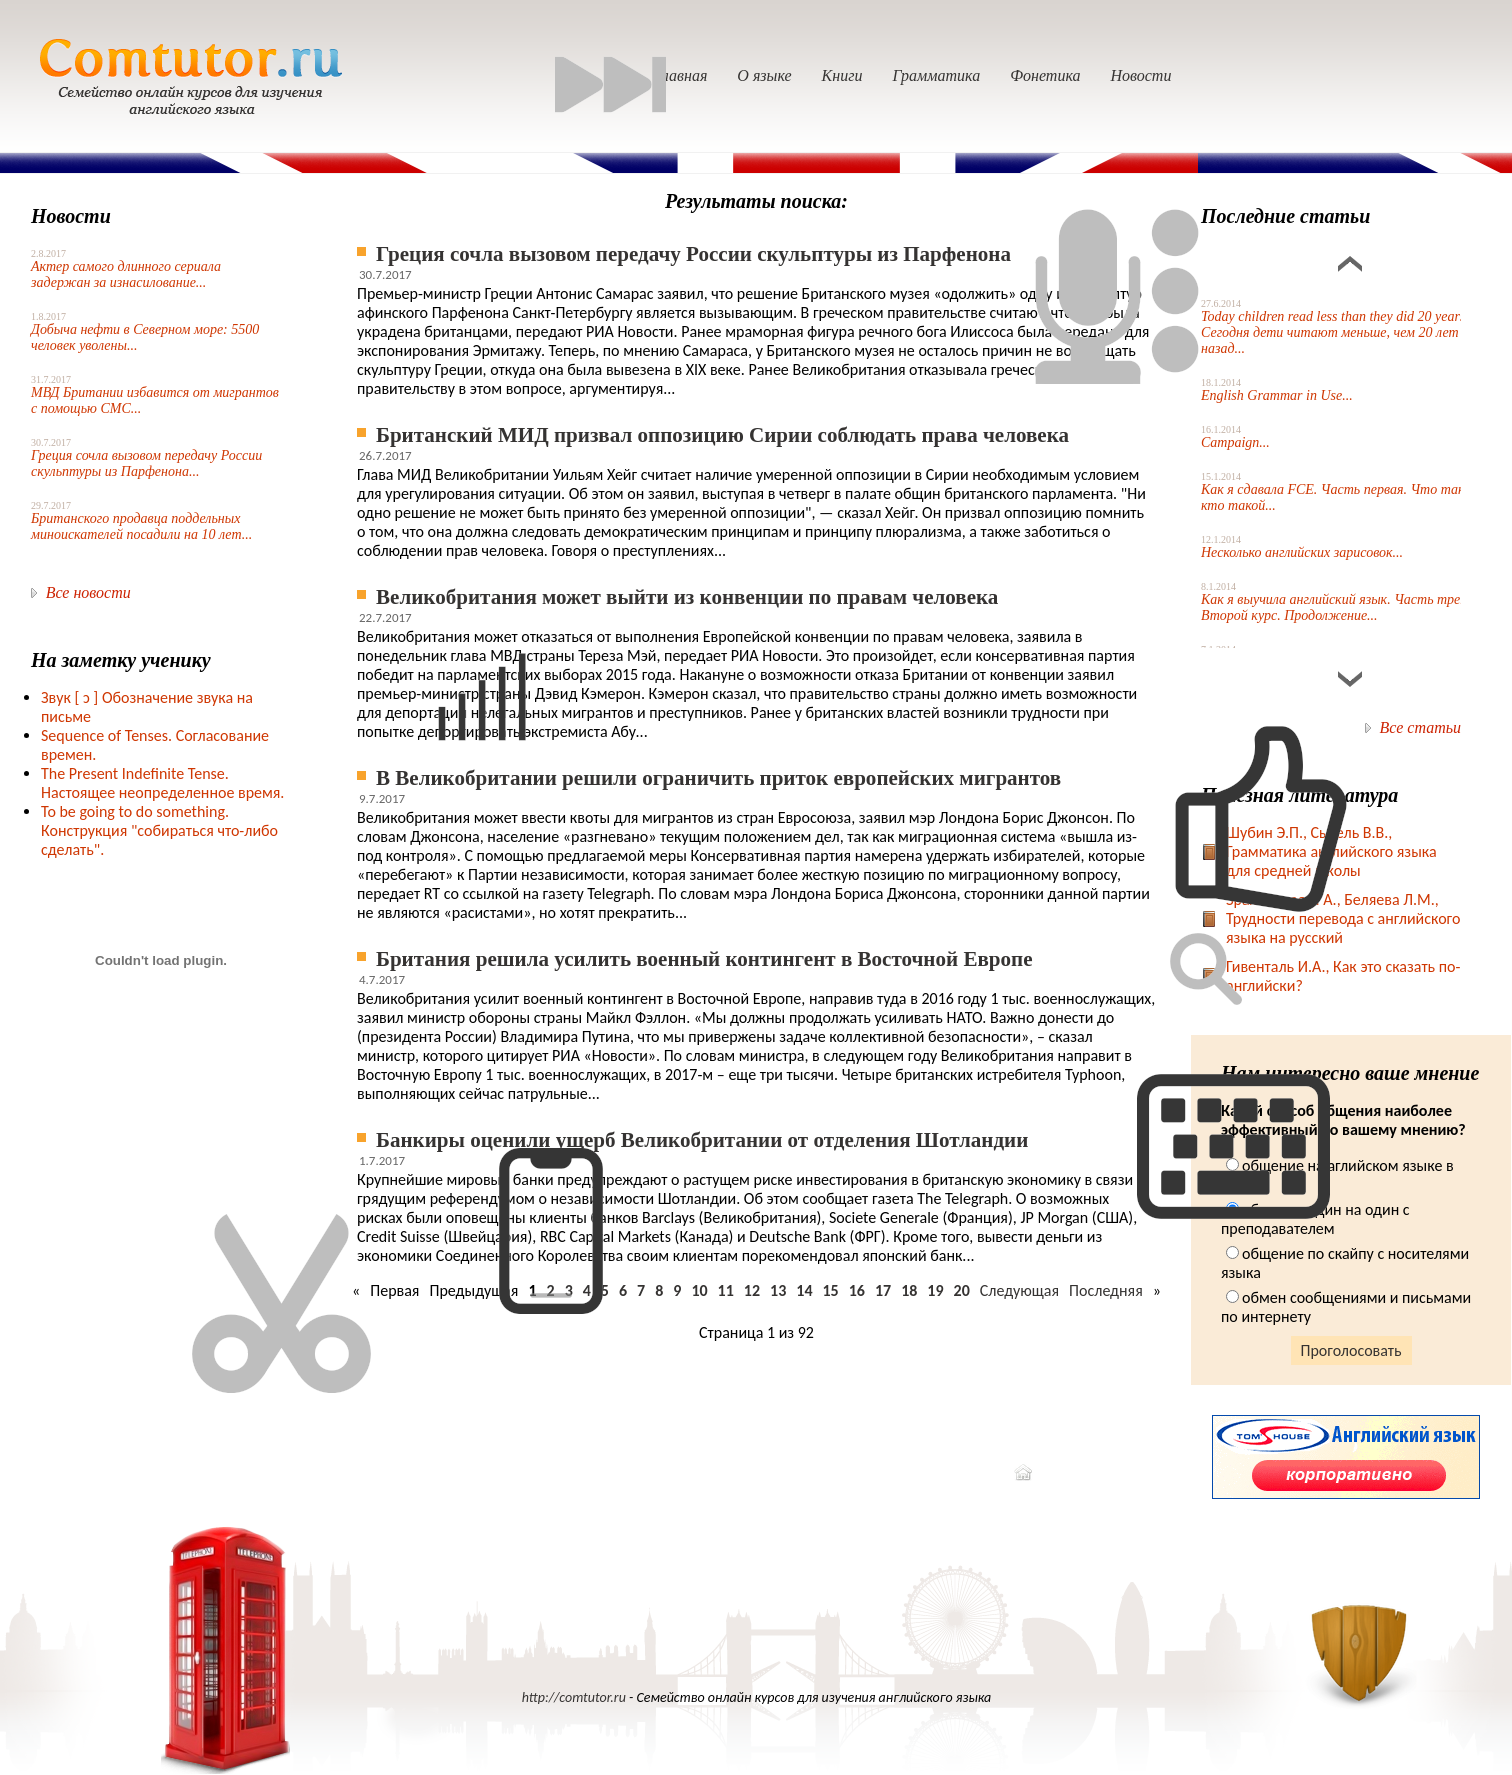 The width and height of the screenshot is (1512, 1775). I want to click on access body and hand gesture emojis, so click(1255, 819).